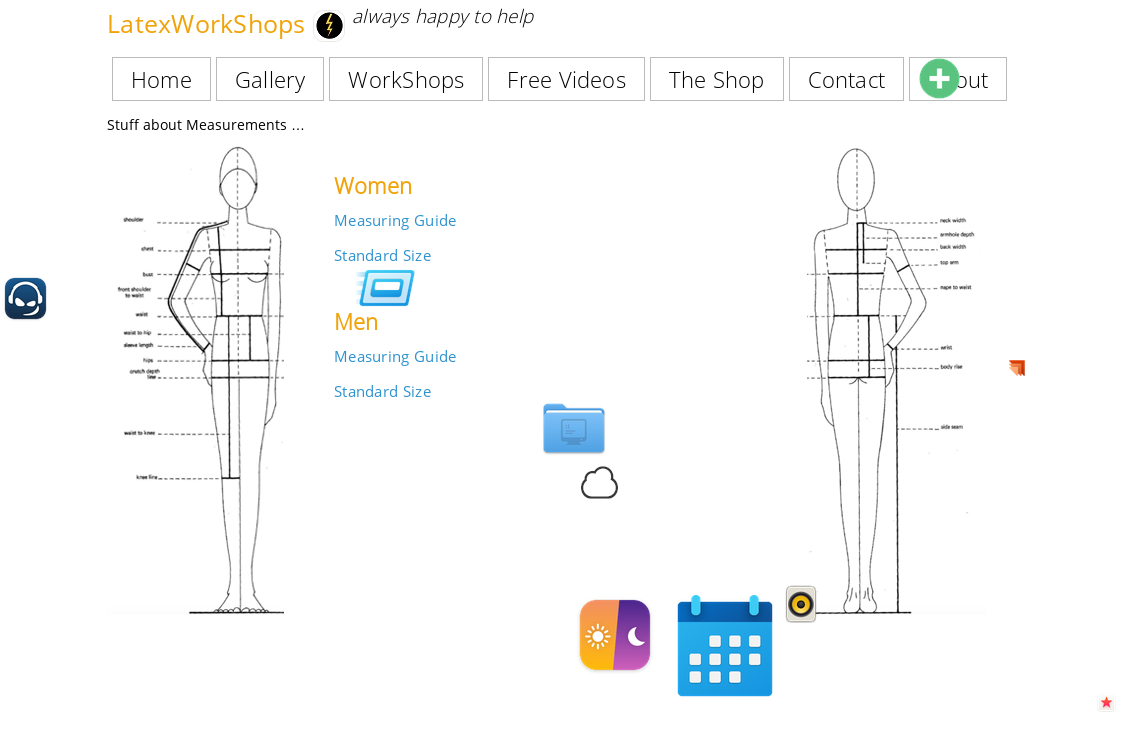 The height and width of the screenshot is (730, 1144). What do you see at coordinates (1106, 702) in the screenshot?
I see `open bookmarks manager app` at bounding box center [1106, 702].